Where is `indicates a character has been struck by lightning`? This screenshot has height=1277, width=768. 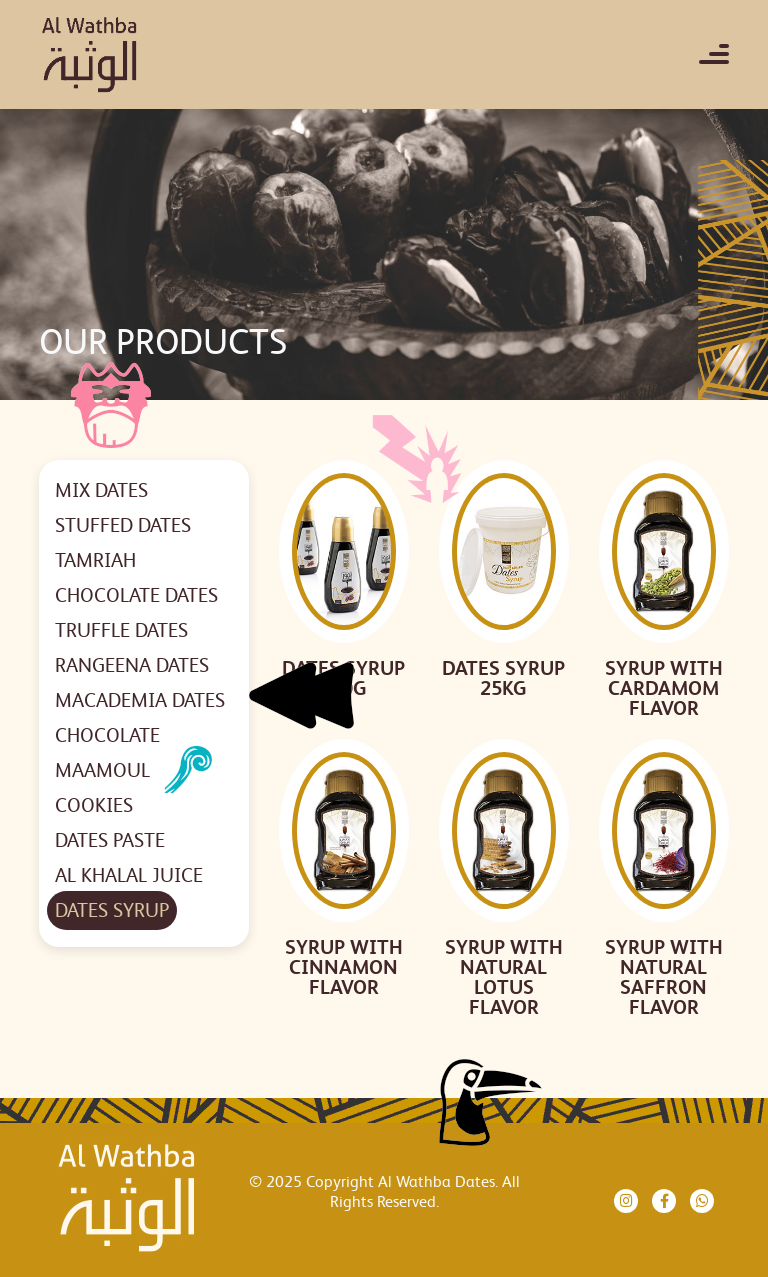 indicates a character has been struck by lightning is located at coordinates (417, 459).